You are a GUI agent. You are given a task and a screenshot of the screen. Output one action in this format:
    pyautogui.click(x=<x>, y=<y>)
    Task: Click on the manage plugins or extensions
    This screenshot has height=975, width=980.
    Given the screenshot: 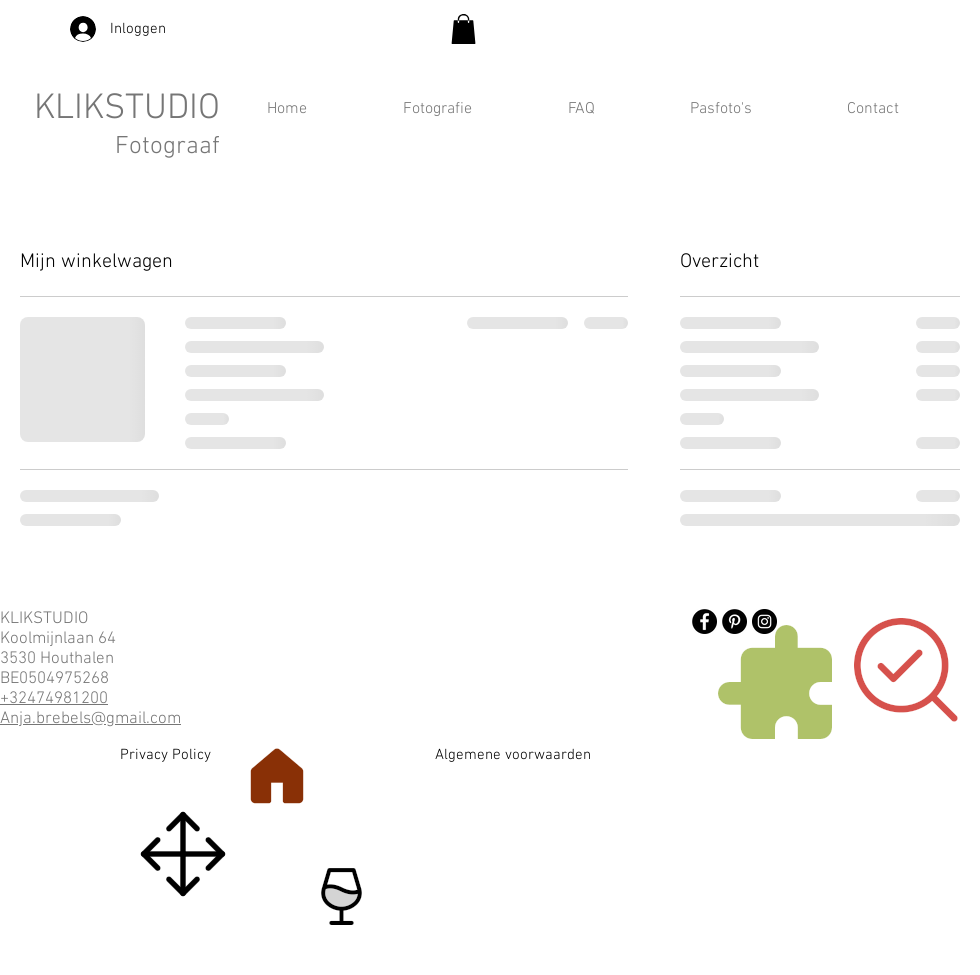 What is the action you would take?
    pyautogui.click(x=775, y=682)
    